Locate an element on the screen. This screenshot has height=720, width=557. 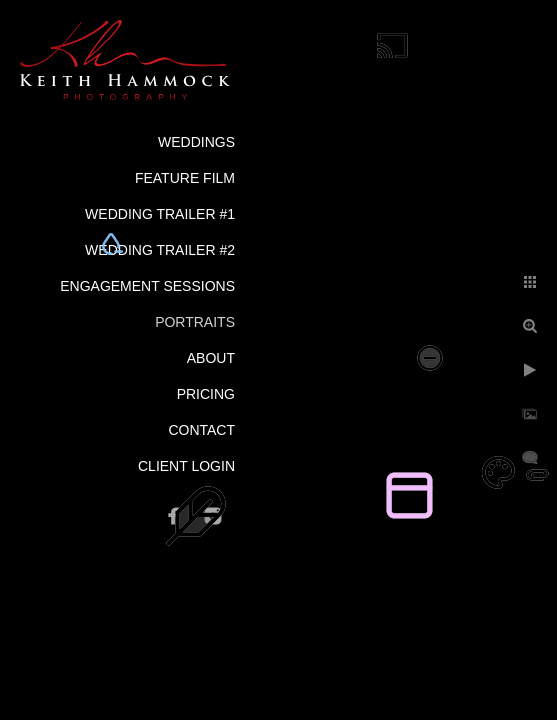
customize theme or color settings is located at coordinates (498, 472).